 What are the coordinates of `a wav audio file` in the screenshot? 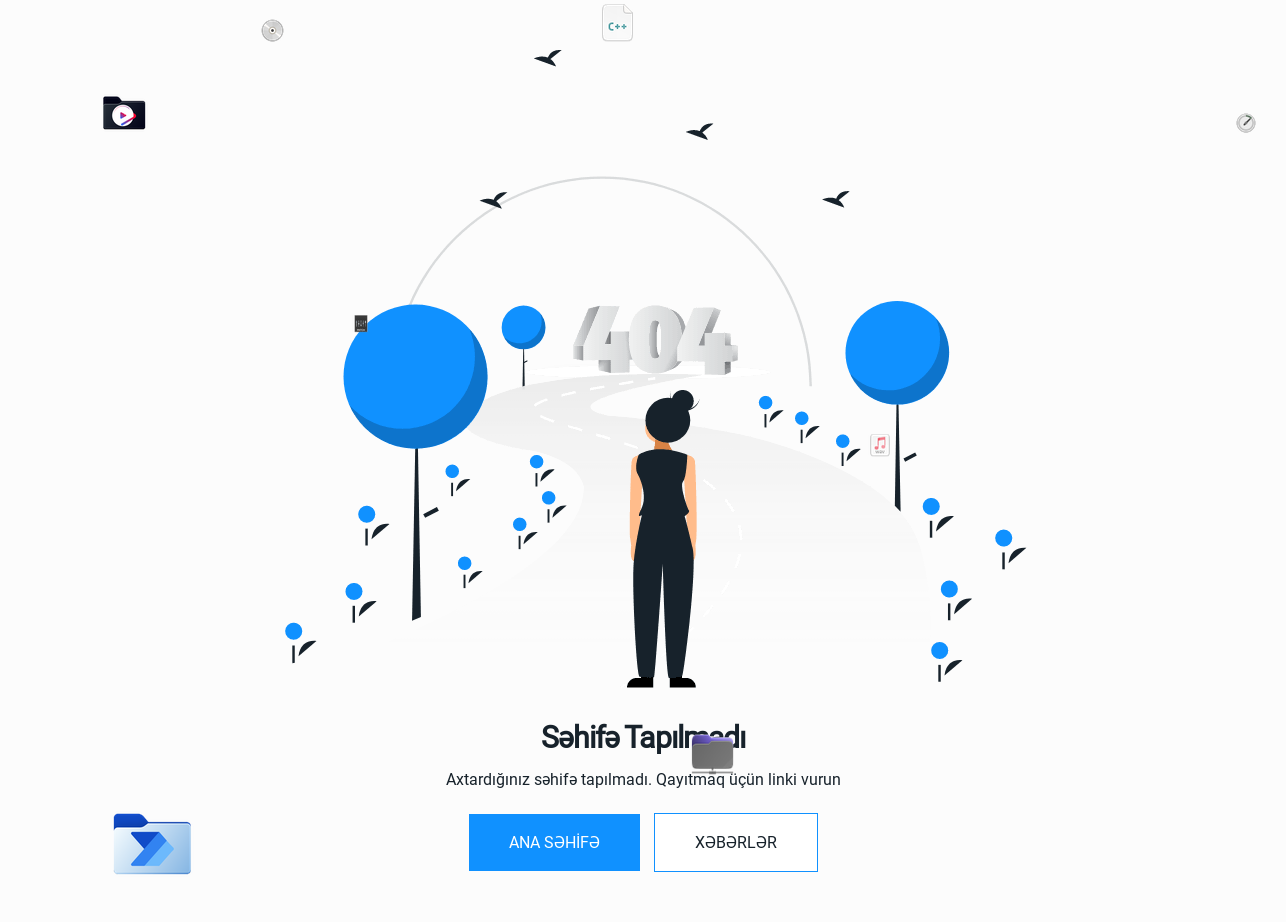 It's located at (880, 445).